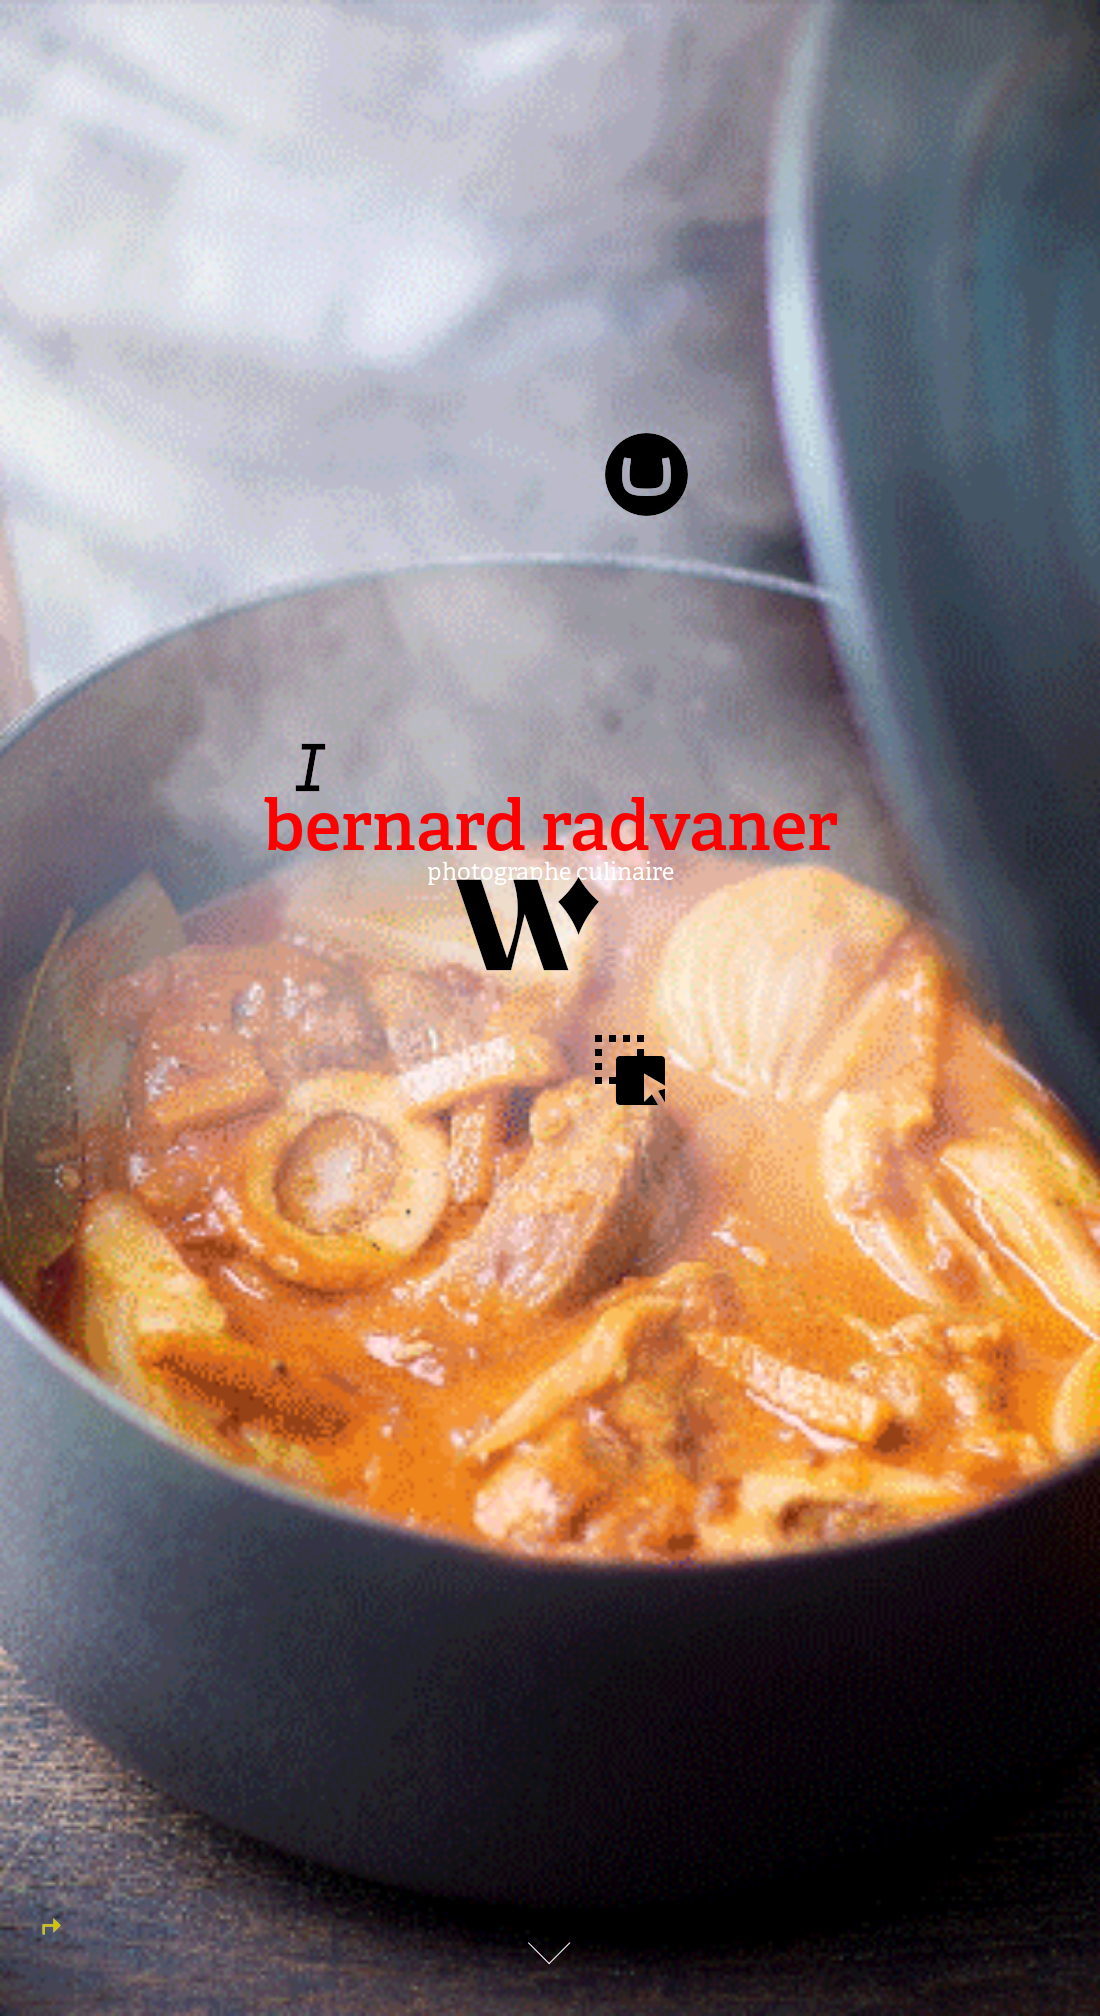 This screenshot has height=2016, width=1100. I want to click on umbraco CMS logo, so click(646, 474).